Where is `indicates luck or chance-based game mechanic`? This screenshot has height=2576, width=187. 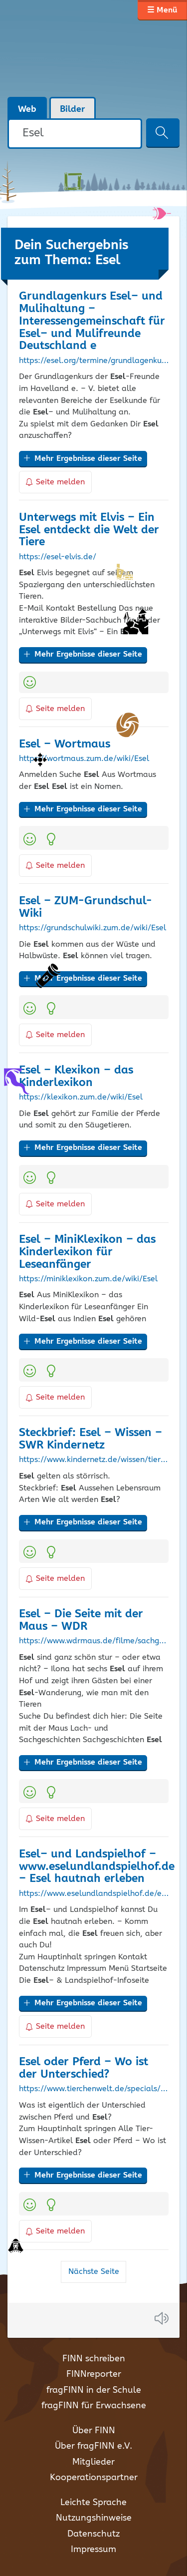
indicates luck or chance-based game mechanic is located at coordinates (40, 759).